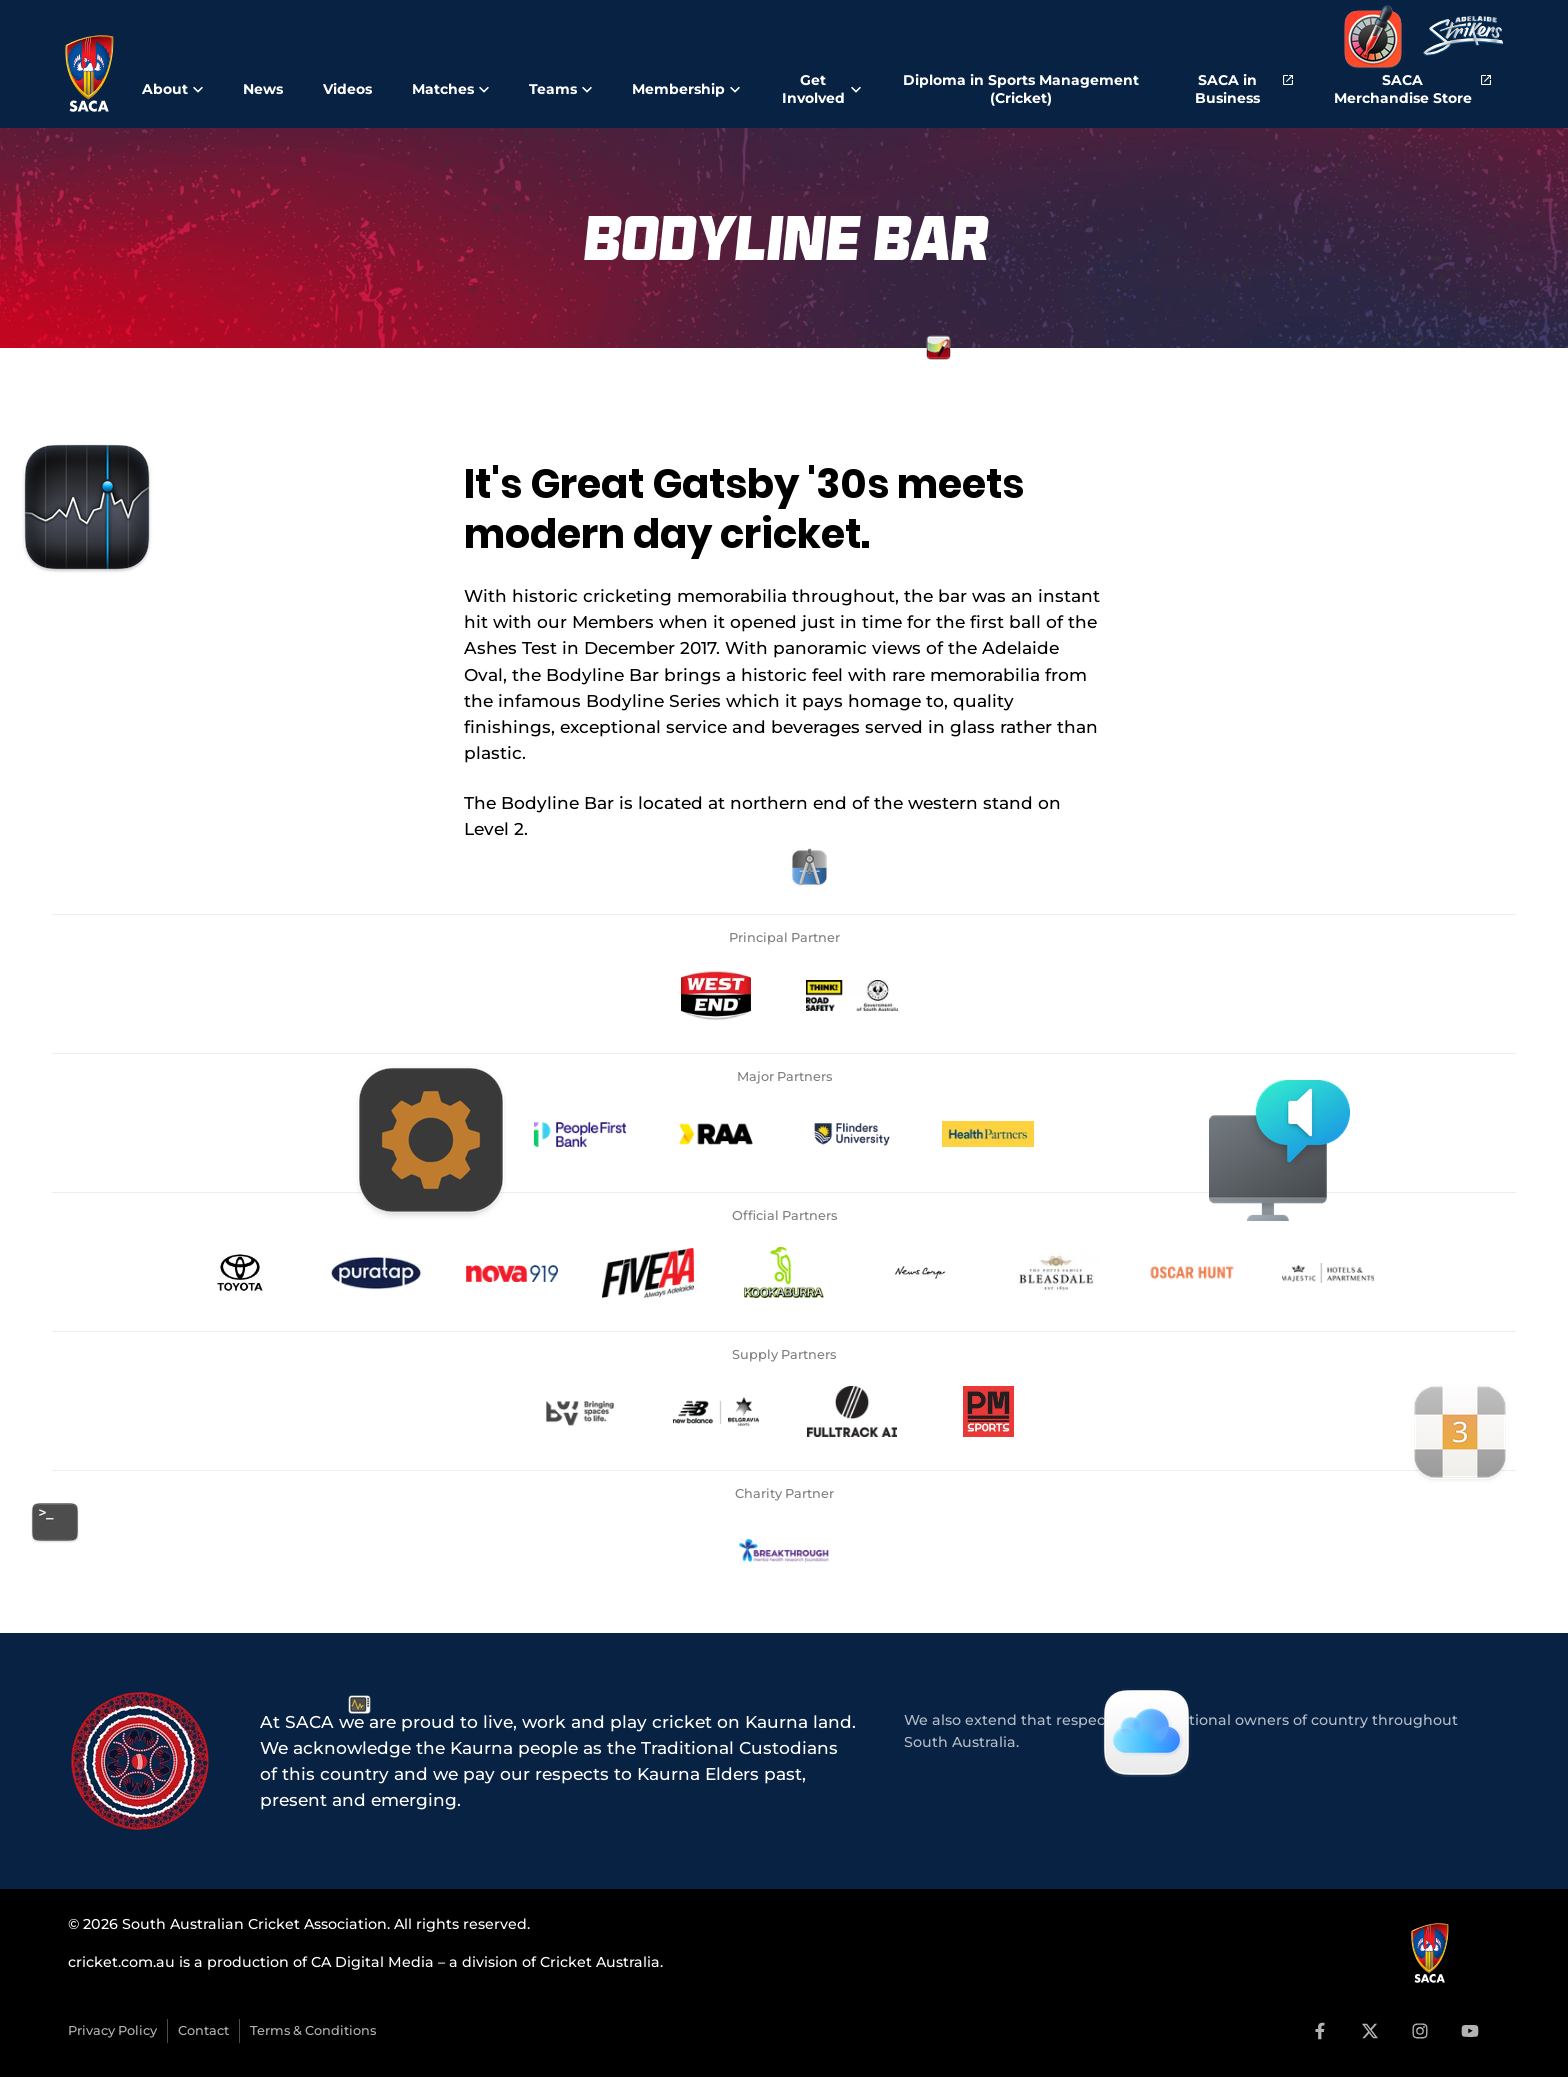  What do you see at coordinates (938, 347) in the screenshot?
I see `open winetricks application` at bounding box center [938, 347].